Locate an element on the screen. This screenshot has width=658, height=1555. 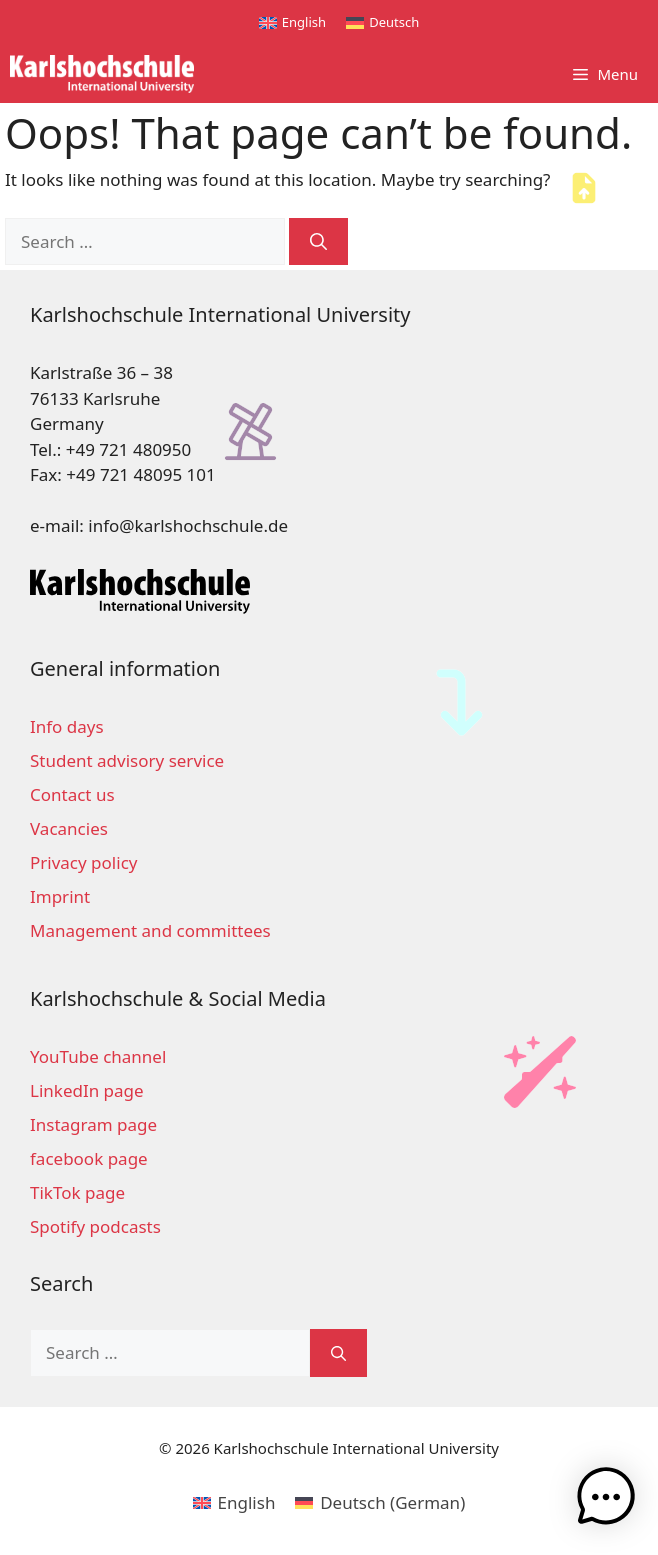
move item down in a list is located at coordinates (461, 702).